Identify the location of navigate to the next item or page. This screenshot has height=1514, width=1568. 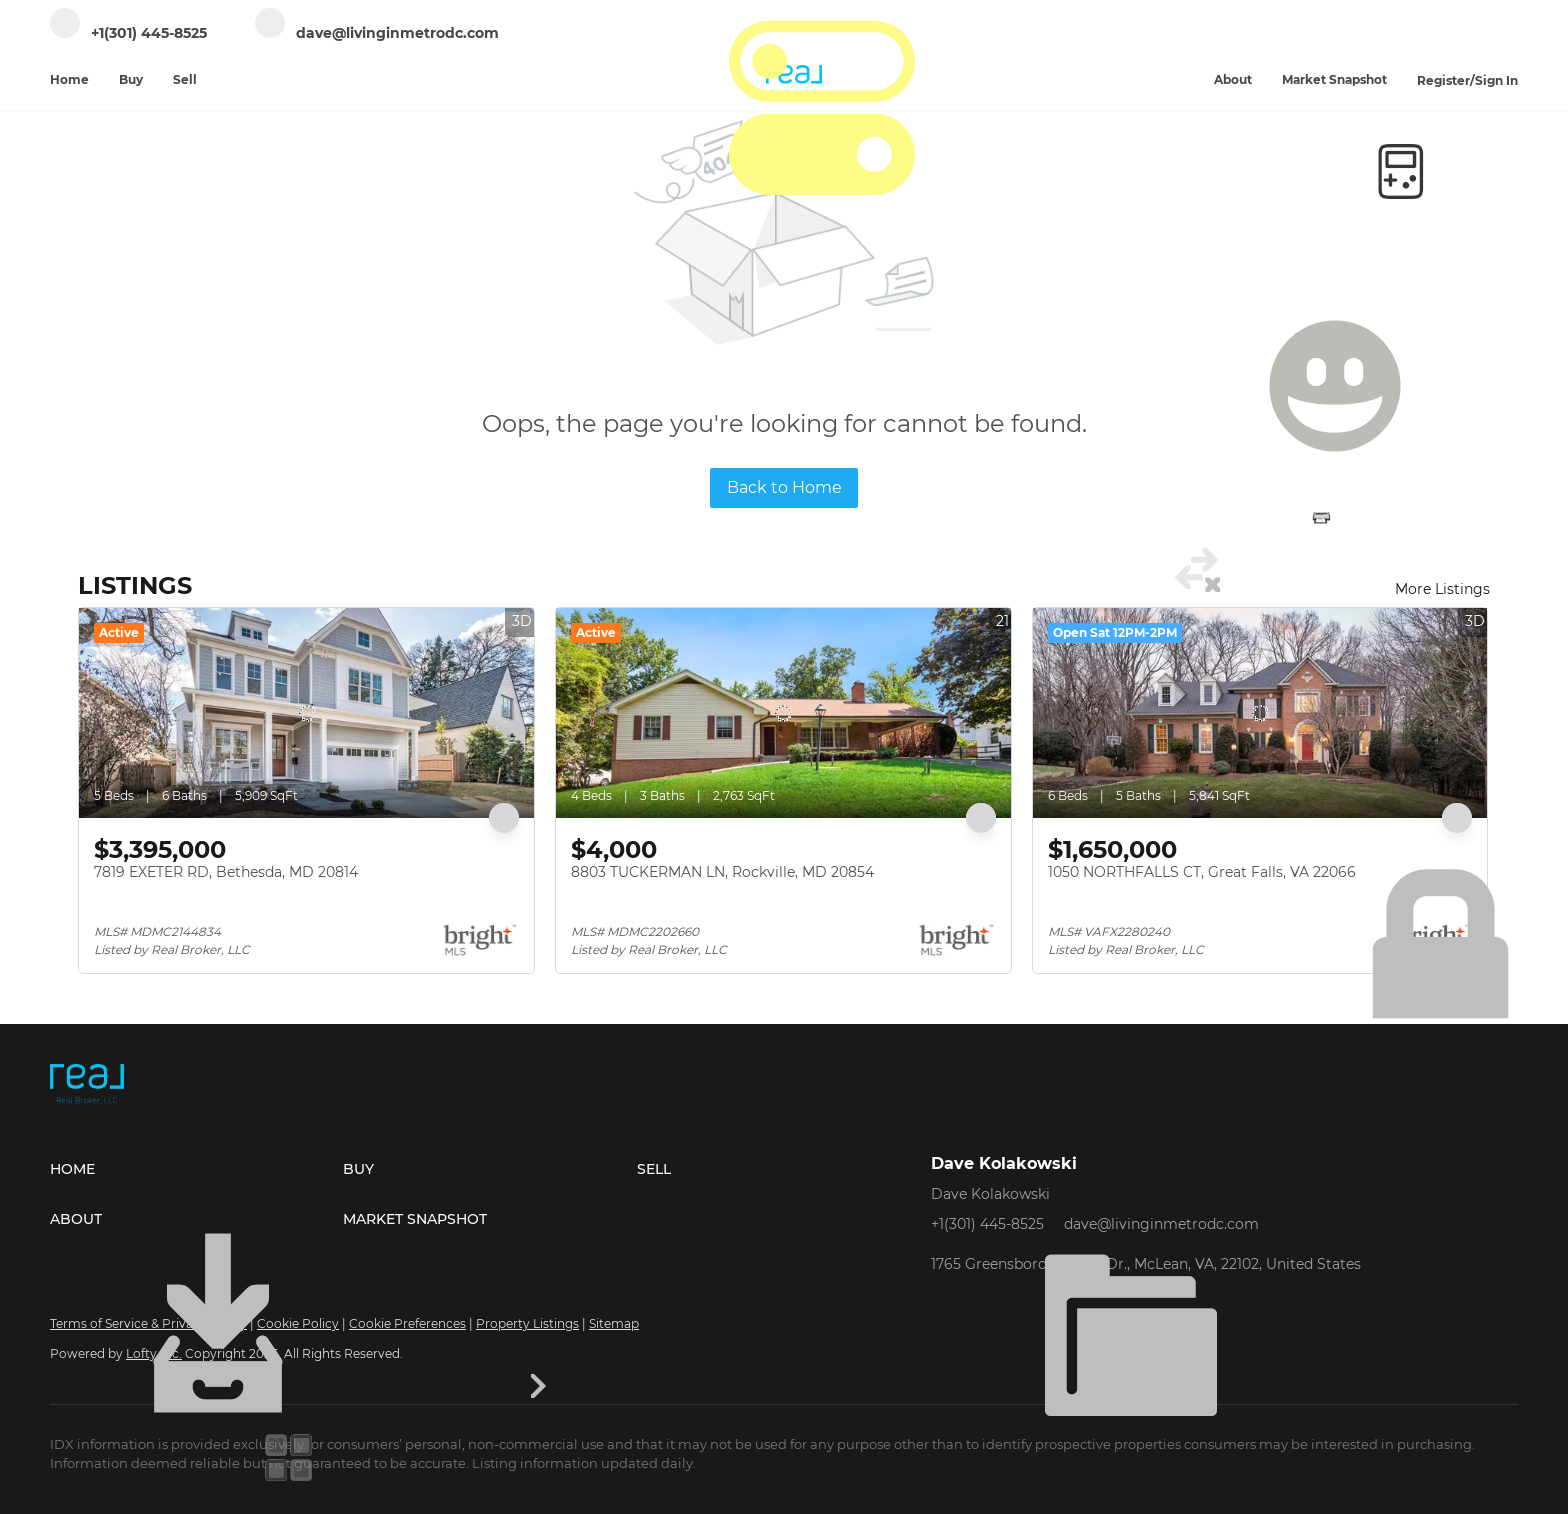
(539, 1386).